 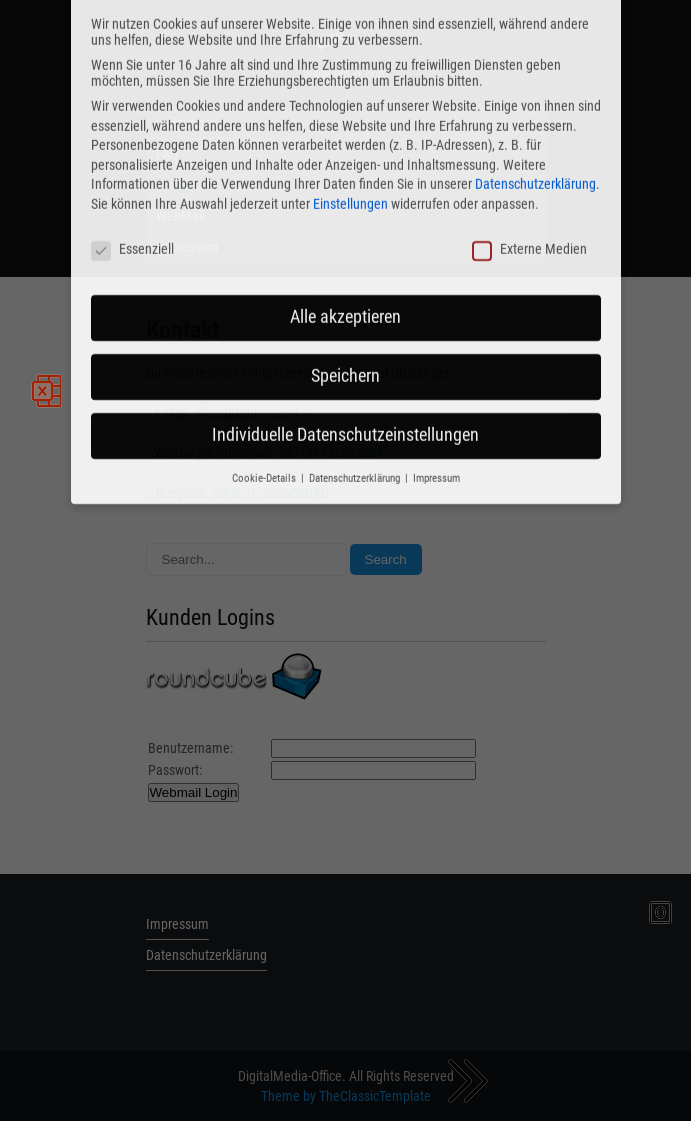 What do you see at coordinates (468, 1081) in the screenshot?
I see `skip forward or advance quickly` at bounding box center [468, 1081].